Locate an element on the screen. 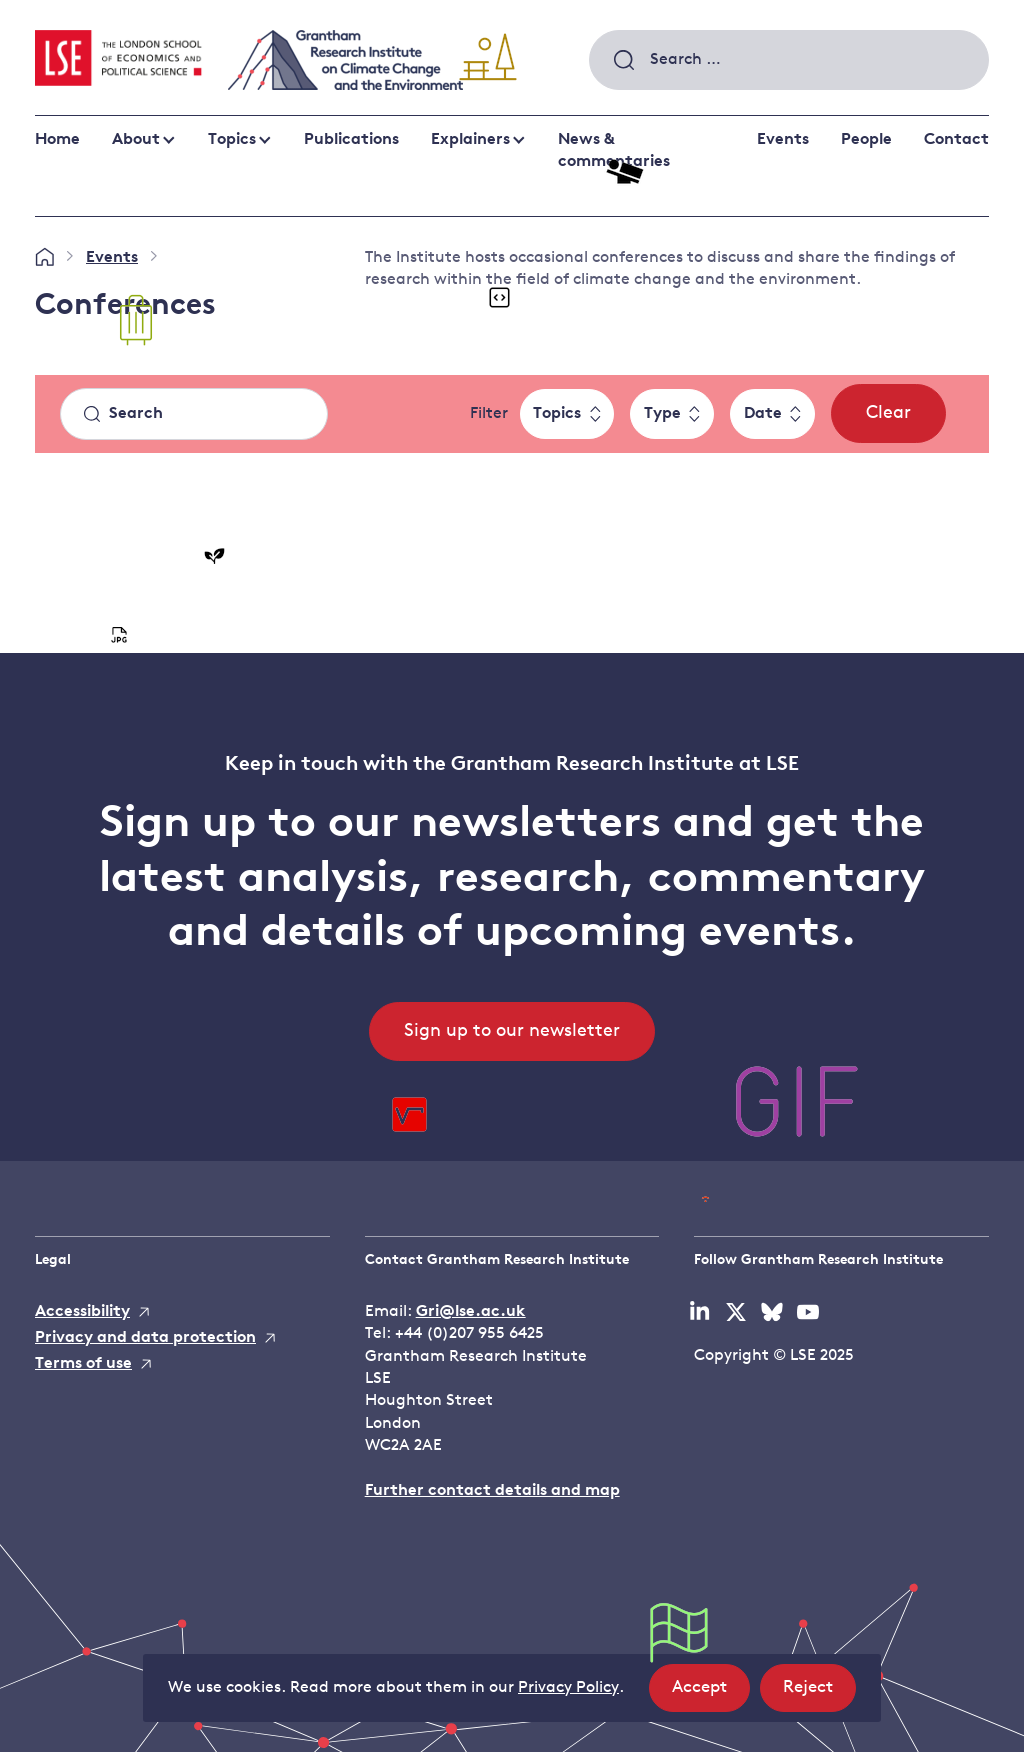  access travel or trip planning features is located at coordinates (136, 321).